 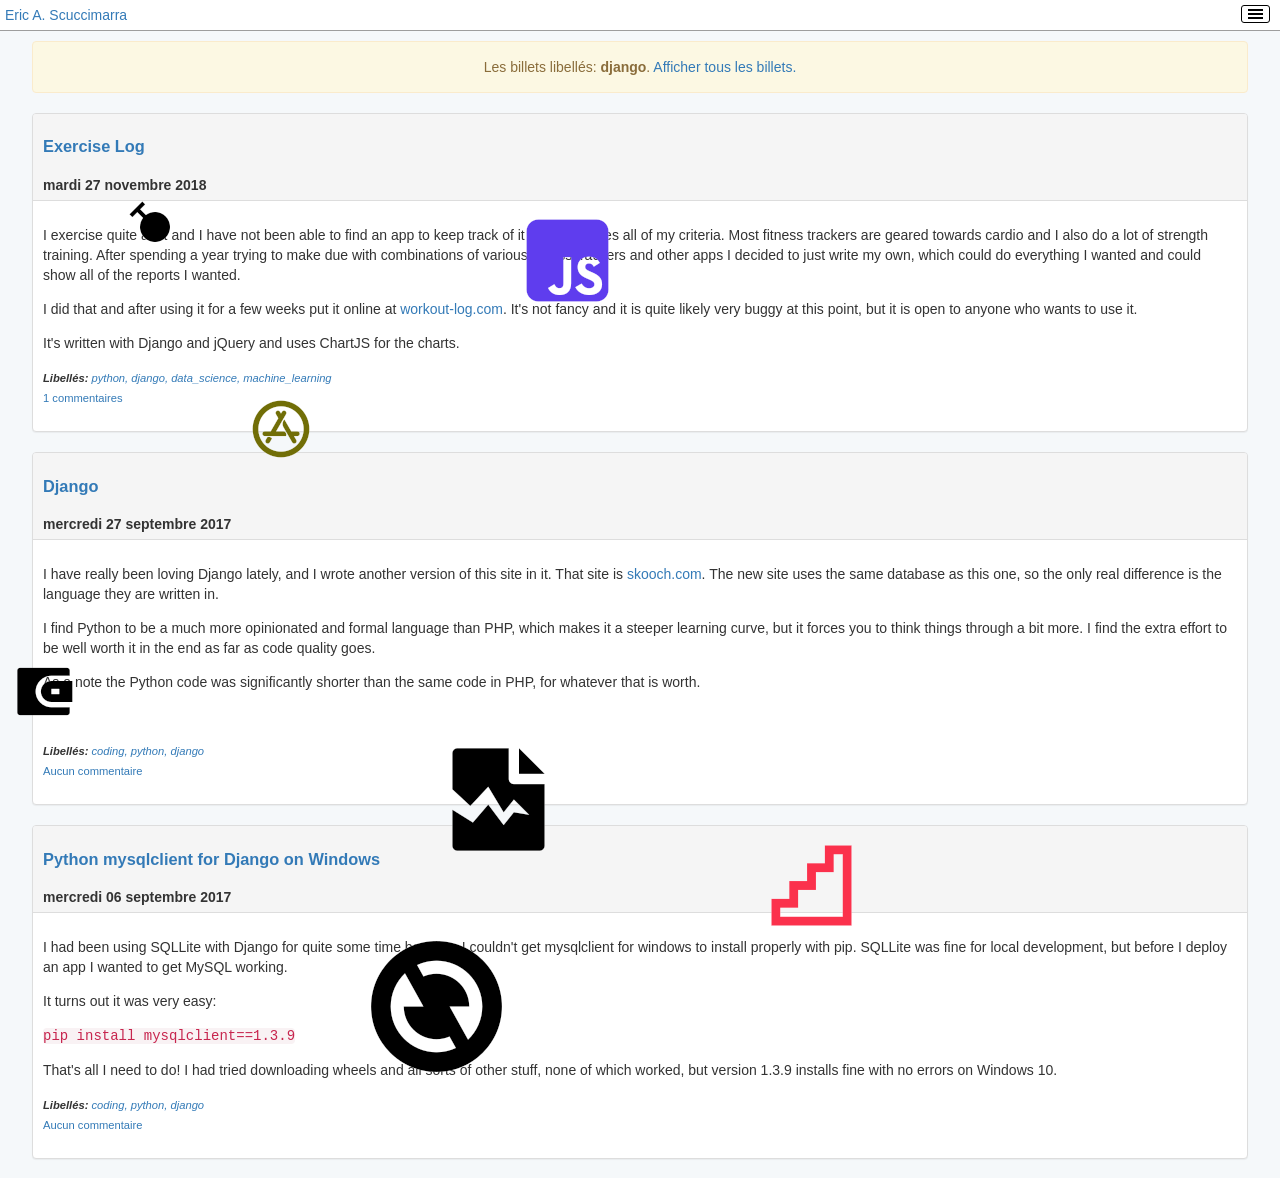 I want to click on open the App Store, so click(x=281, y=429).